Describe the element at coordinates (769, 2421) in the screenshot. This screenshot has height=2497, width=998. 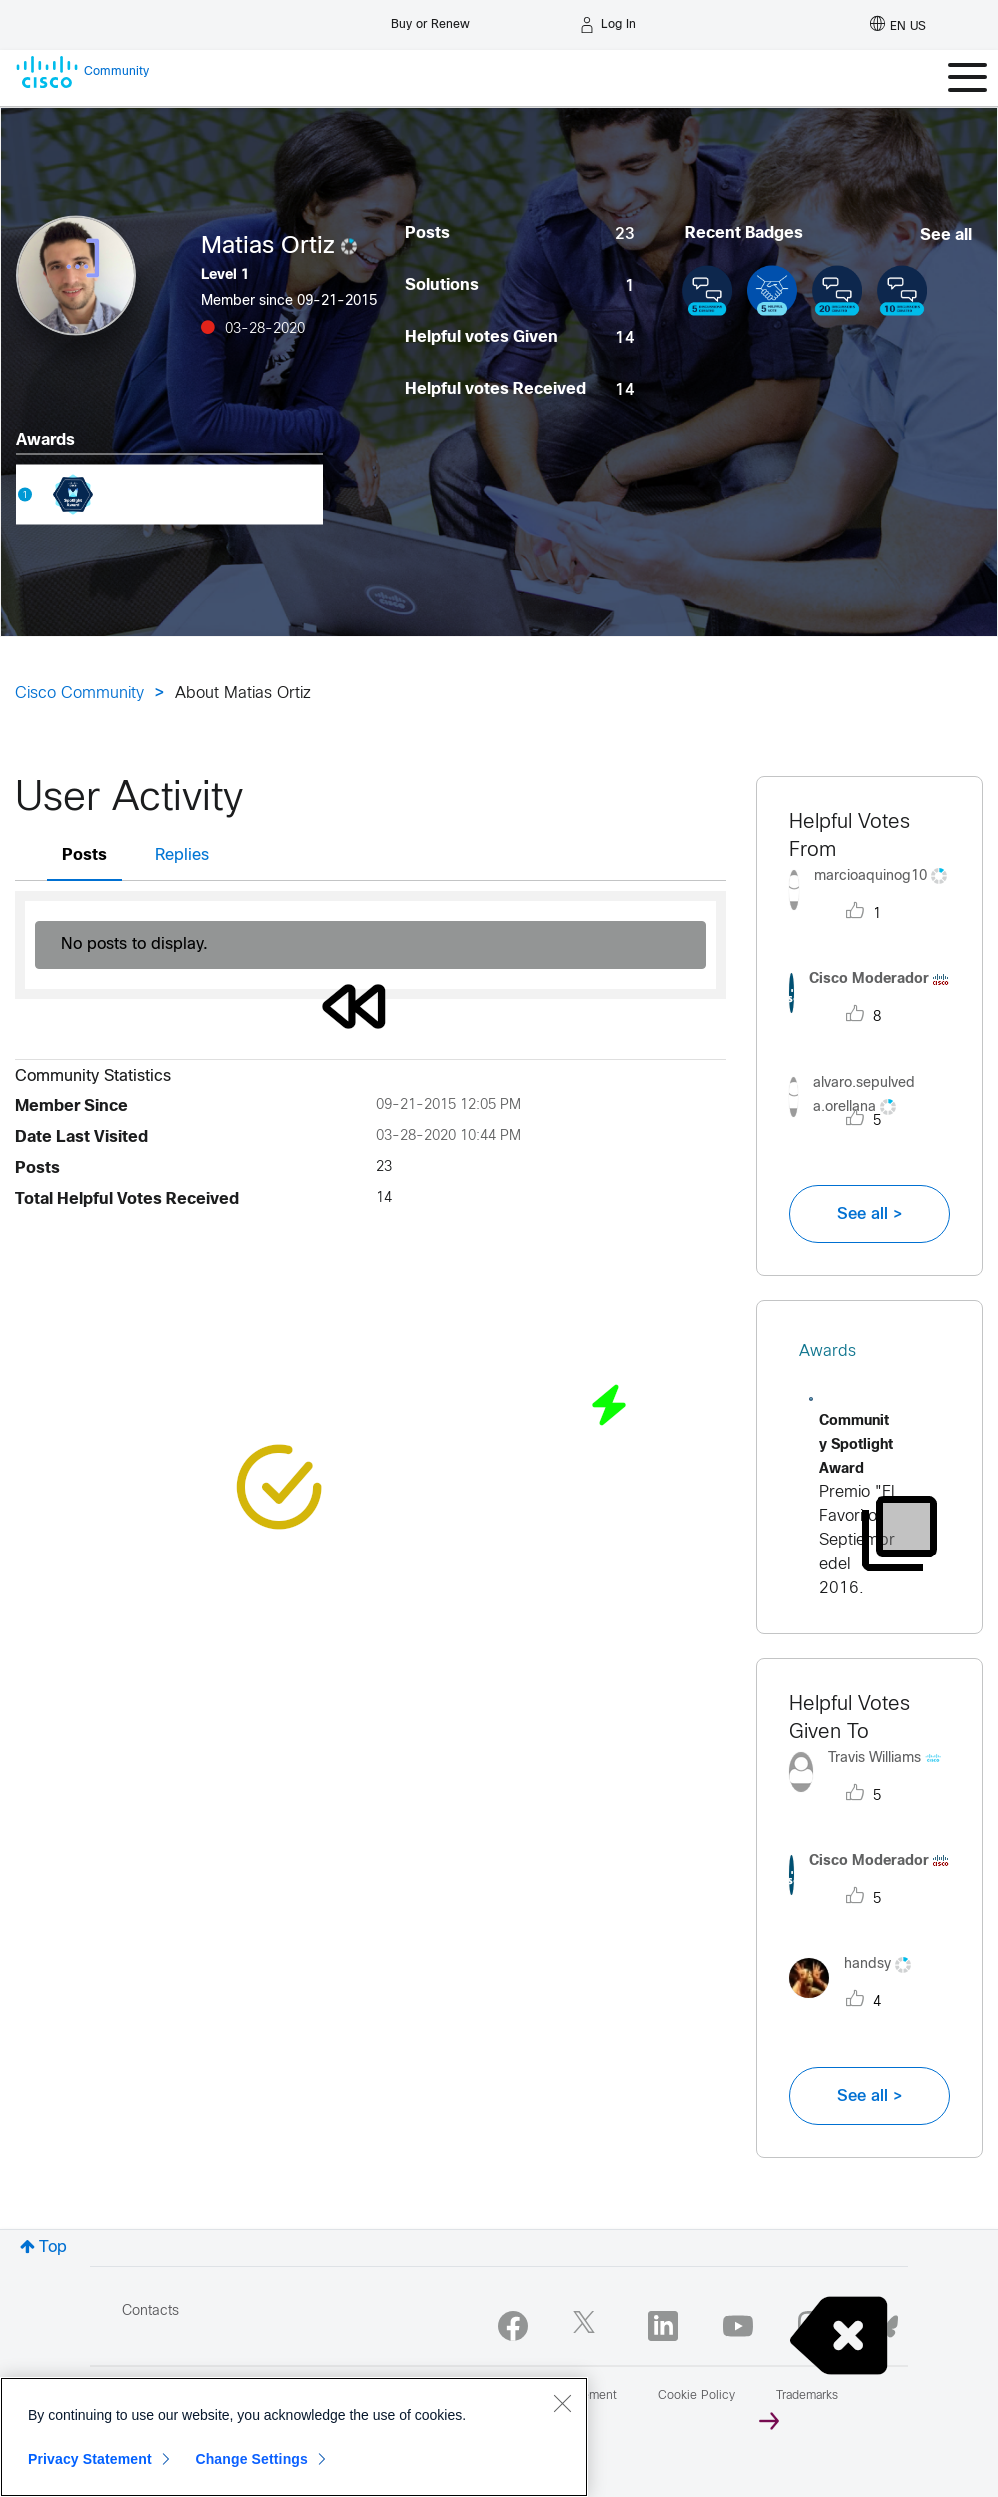
I see `go to next item or page` at that location.